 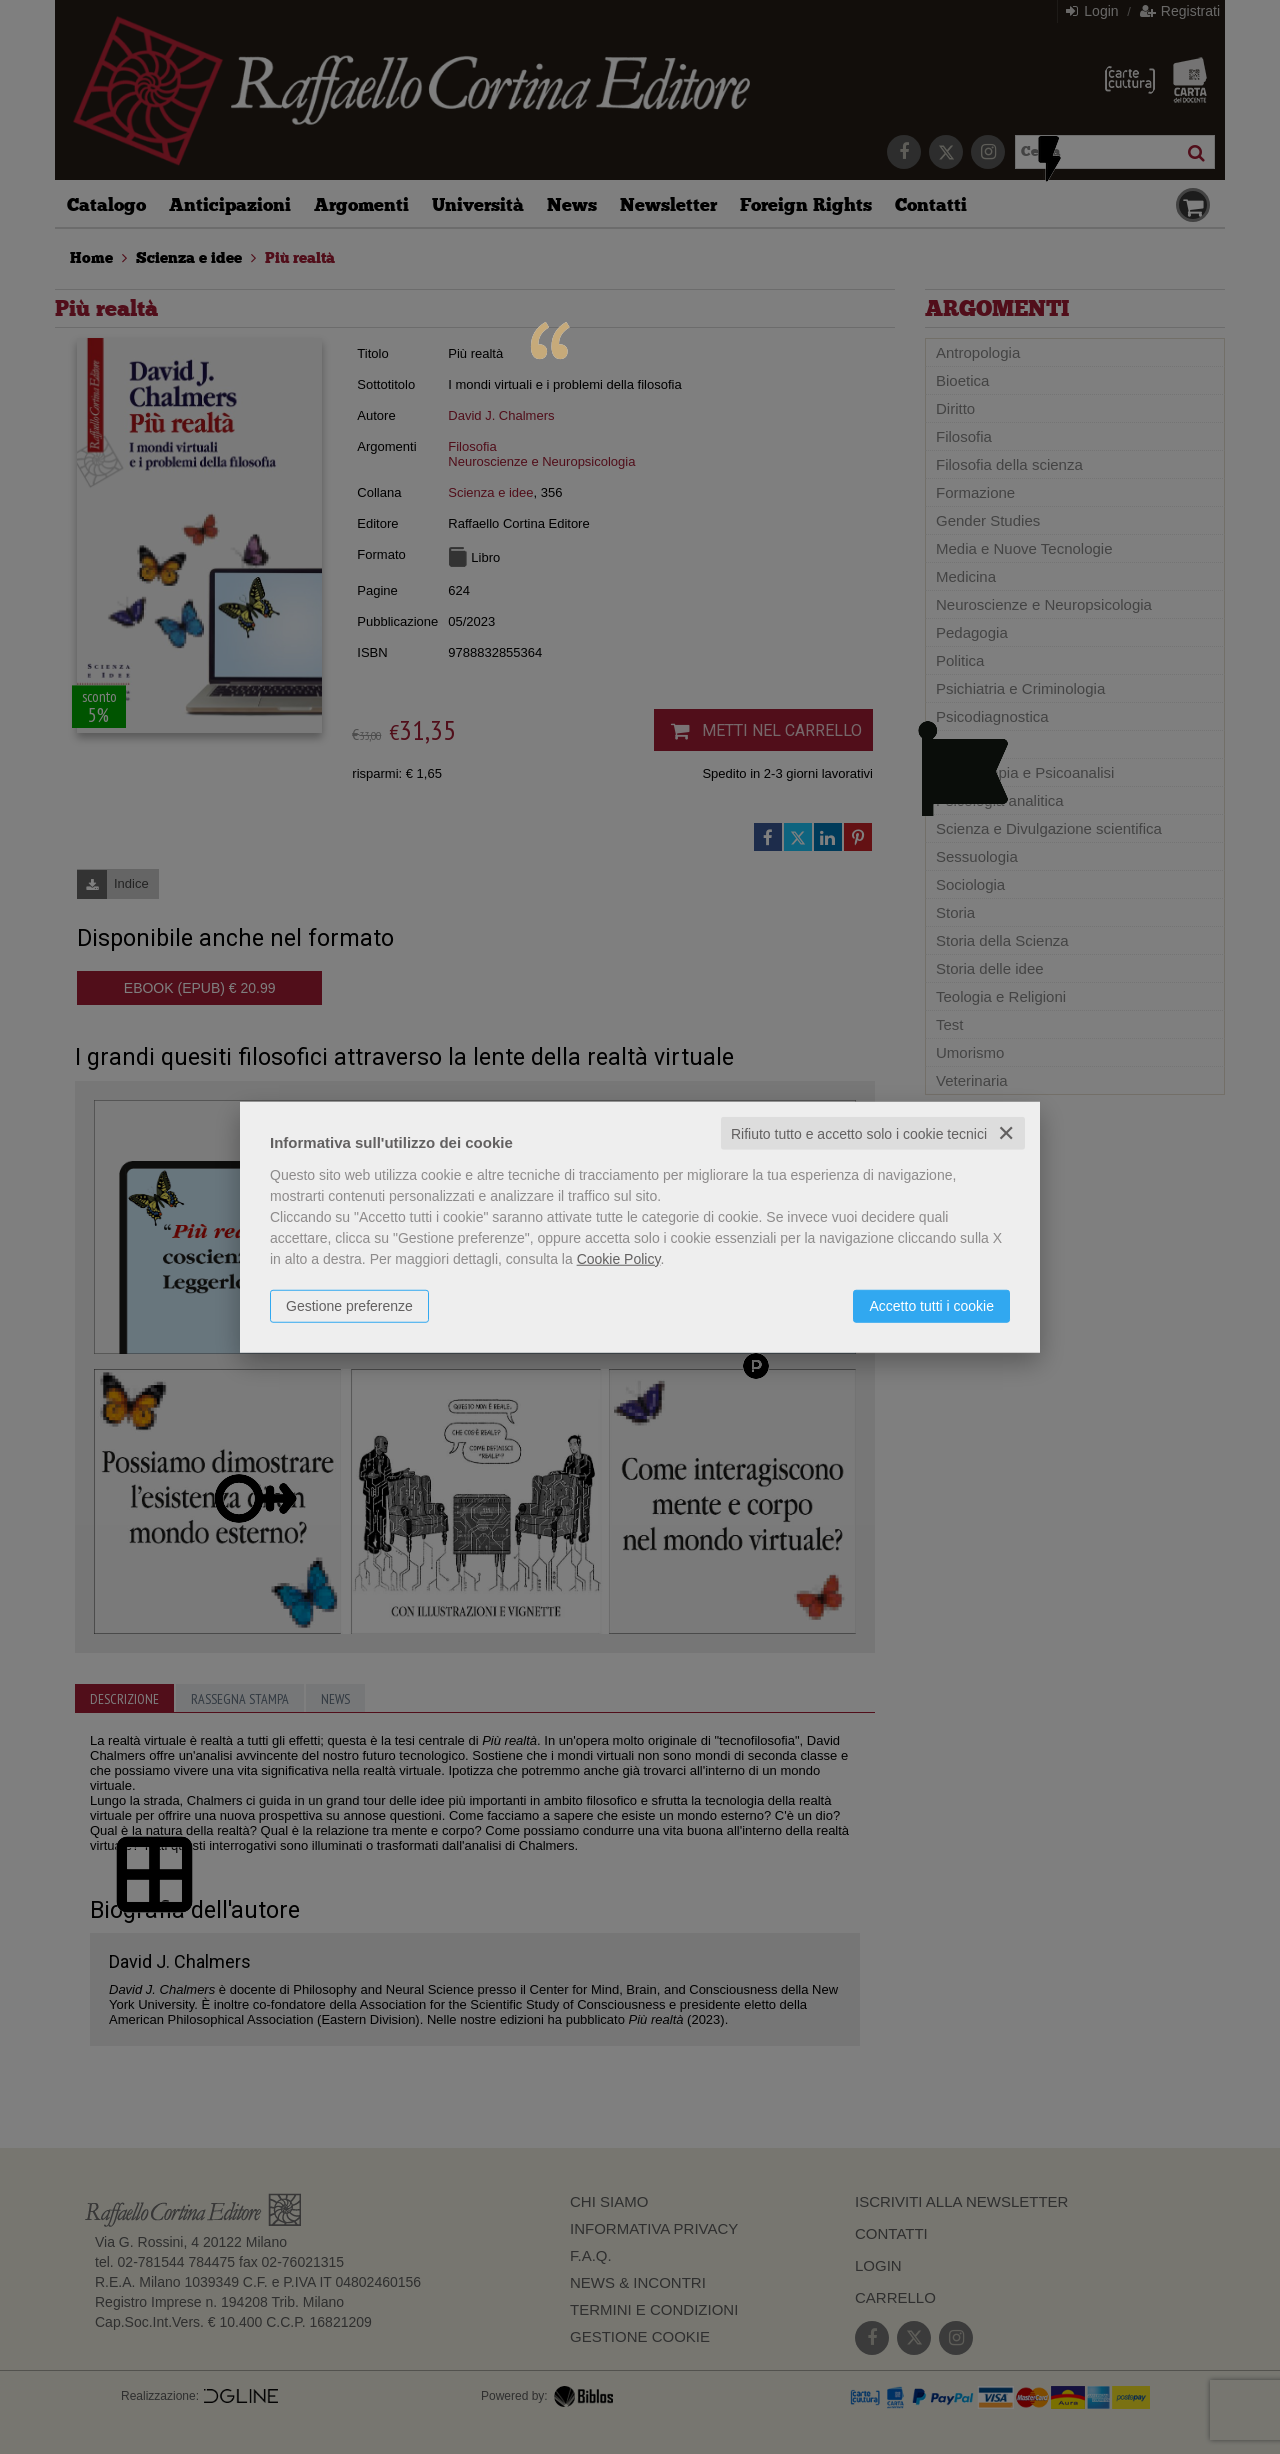 I want to click on turn on camera flash, so click(x=1050, y=160).